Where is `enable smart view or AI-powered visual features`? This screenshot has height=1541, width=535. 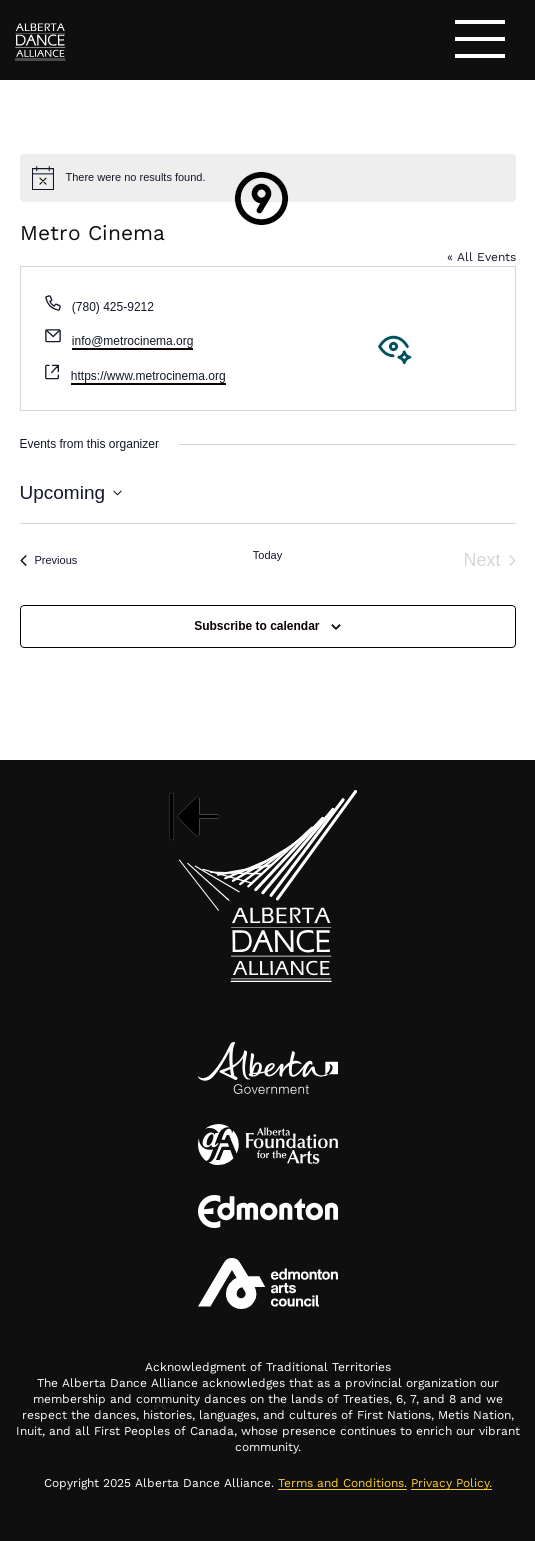
enable smart view or AI-powered visual features is located at coordinates (393, 346).